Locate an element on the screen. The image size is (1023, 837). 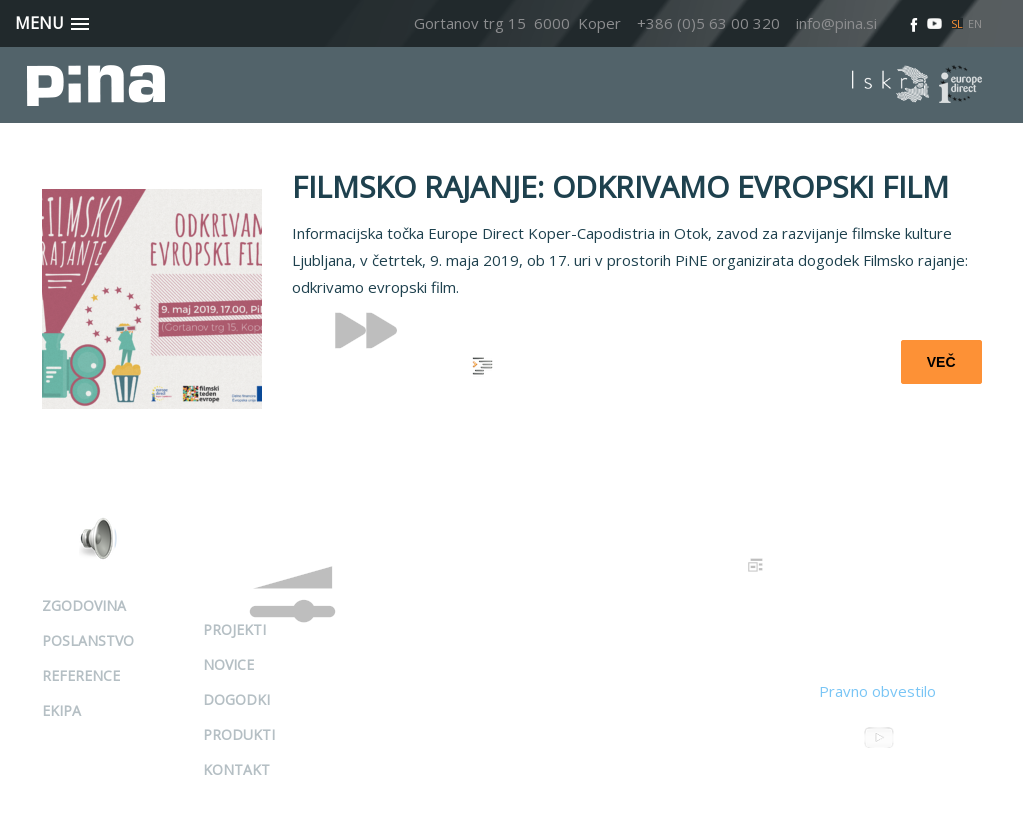
remove all items from the list is located at coordinates (756, 564).